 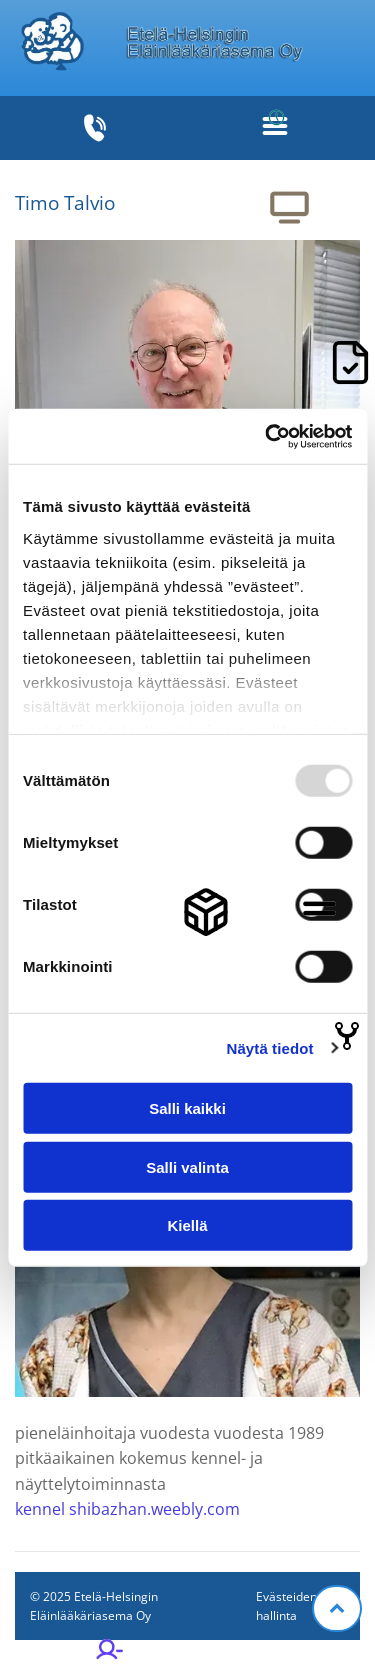 I want to click on remove a user or contact, so click(x=109, y=1650).